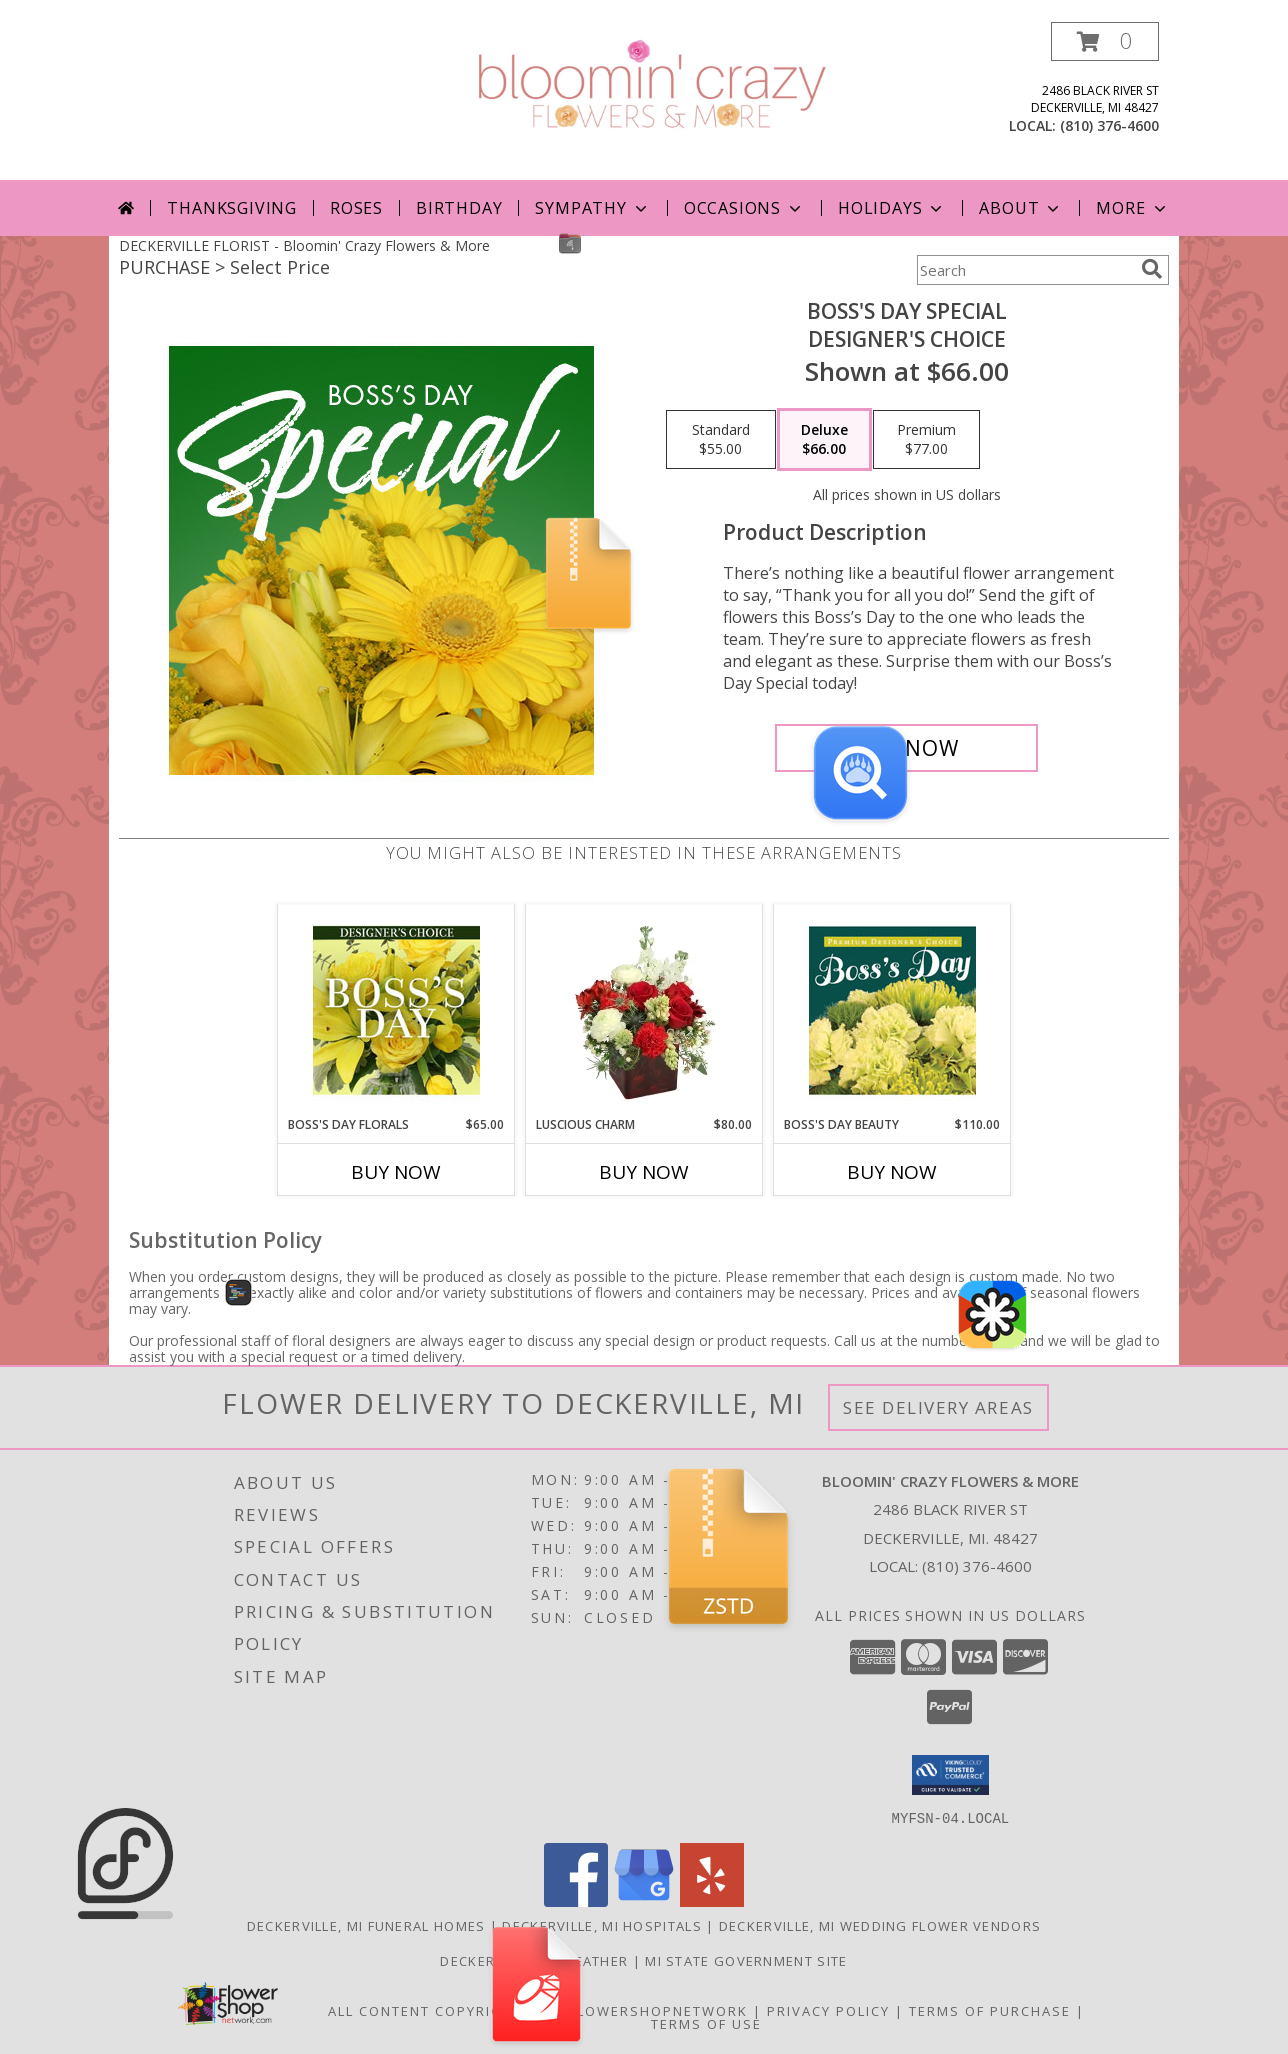 This screenshot has height=2054, width=1288. Describe the element at coordinates (728, 1549) in the screenshot. I see `a zstandard compressed file` at that location.